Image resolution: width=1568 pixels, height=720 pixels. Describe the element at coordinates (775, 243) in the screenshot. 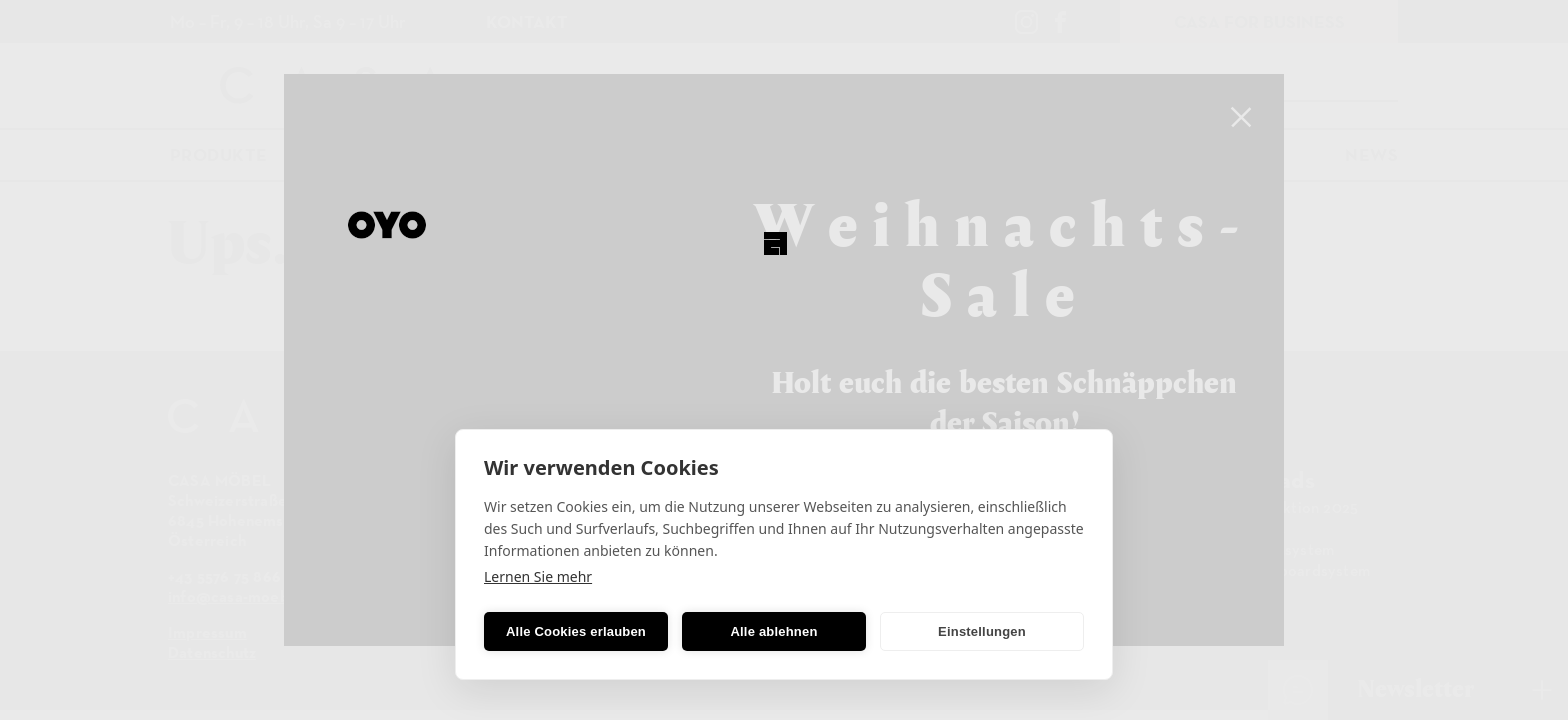

I see `awesomewm window manager logo` at that location.